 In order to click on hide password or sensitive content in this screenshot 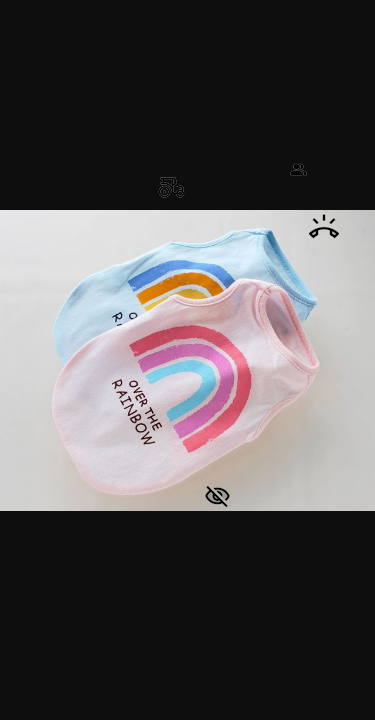, I will do `click(217, 496)`.